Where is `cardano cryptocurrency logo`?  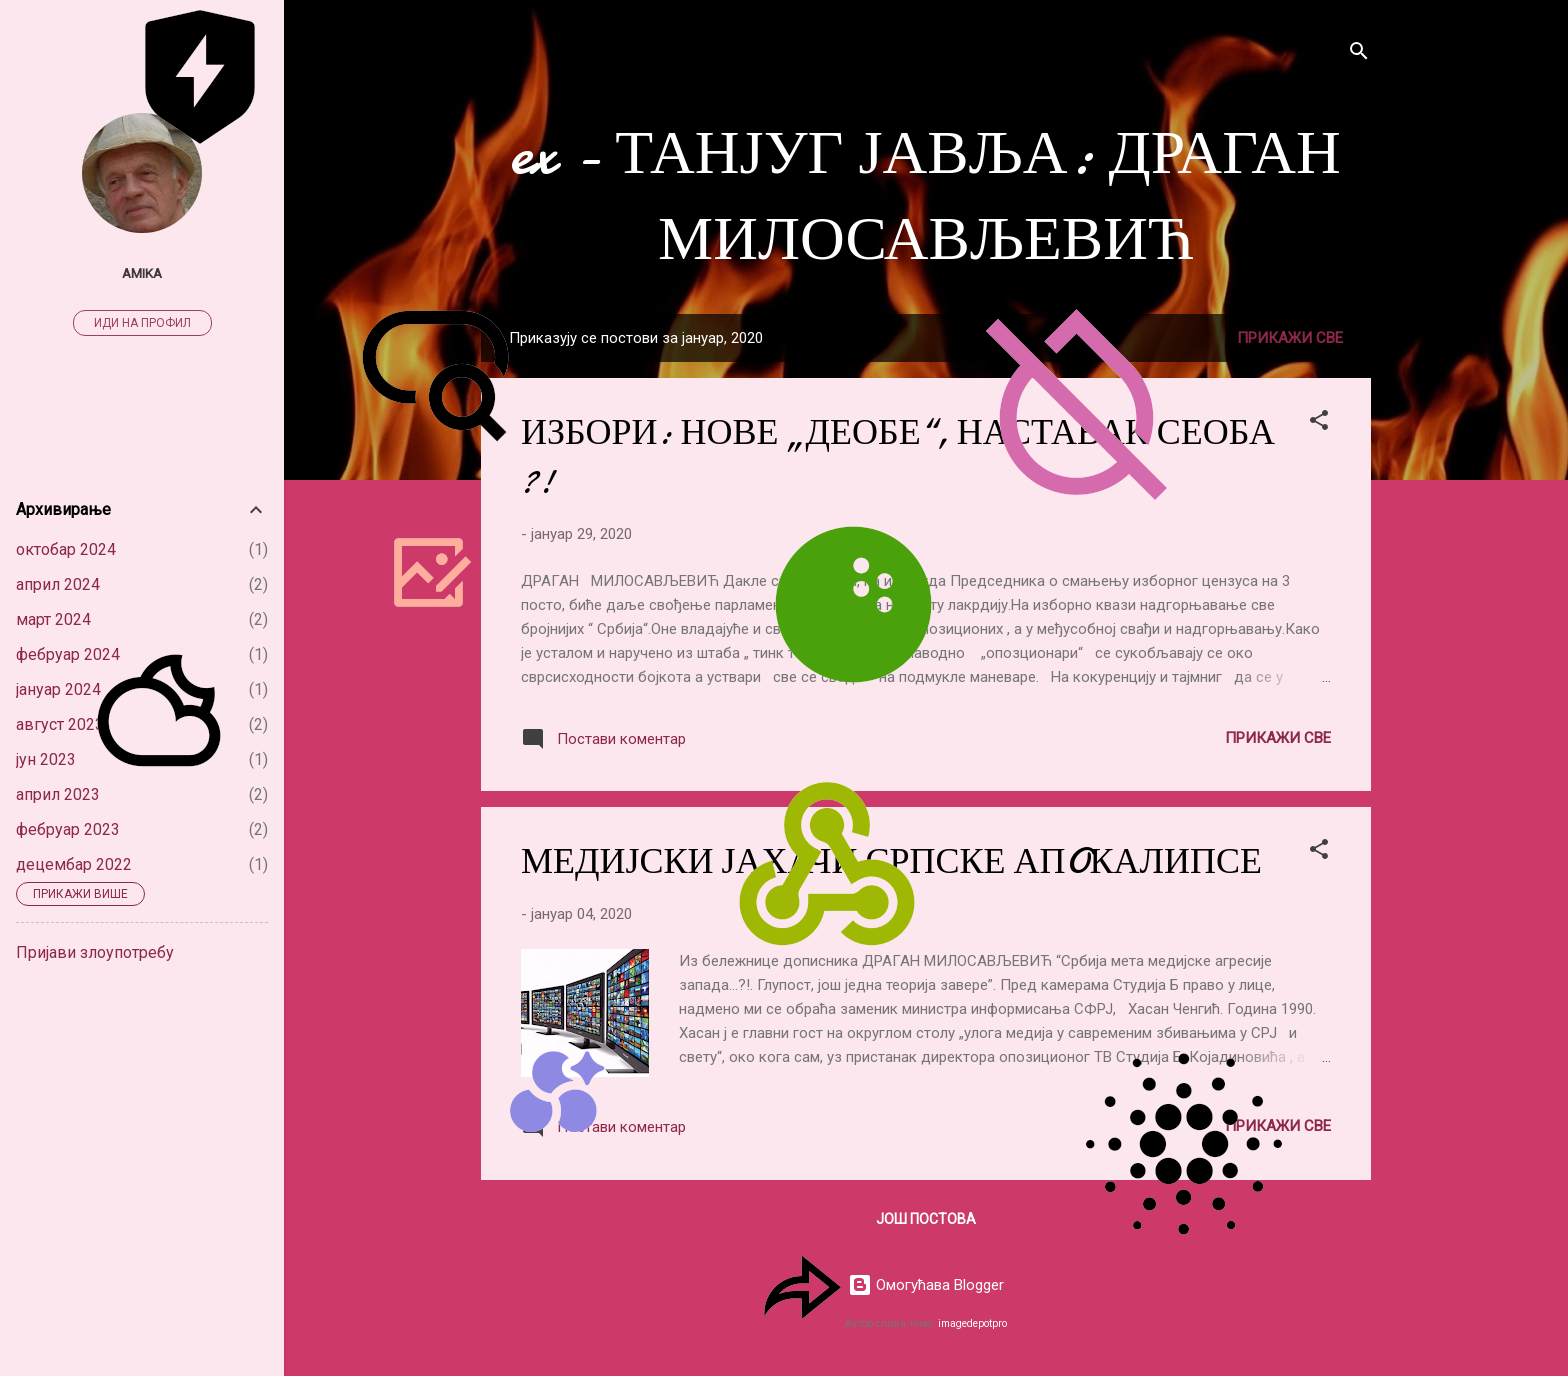
cardano cryptocurrency logo is located at coordinates (1184, 1144).